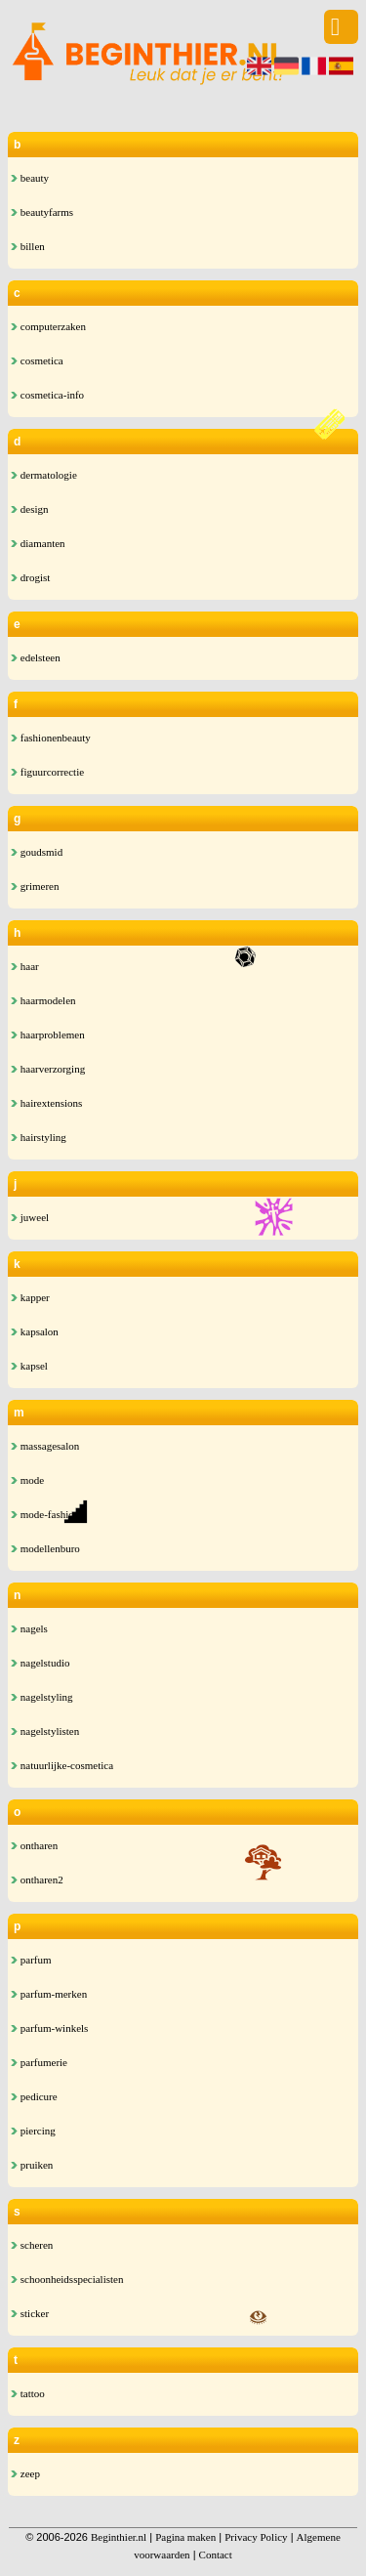 The image size is (366, 2576). I want to click on access treehouse or hideout feature, so click(264, 1862).